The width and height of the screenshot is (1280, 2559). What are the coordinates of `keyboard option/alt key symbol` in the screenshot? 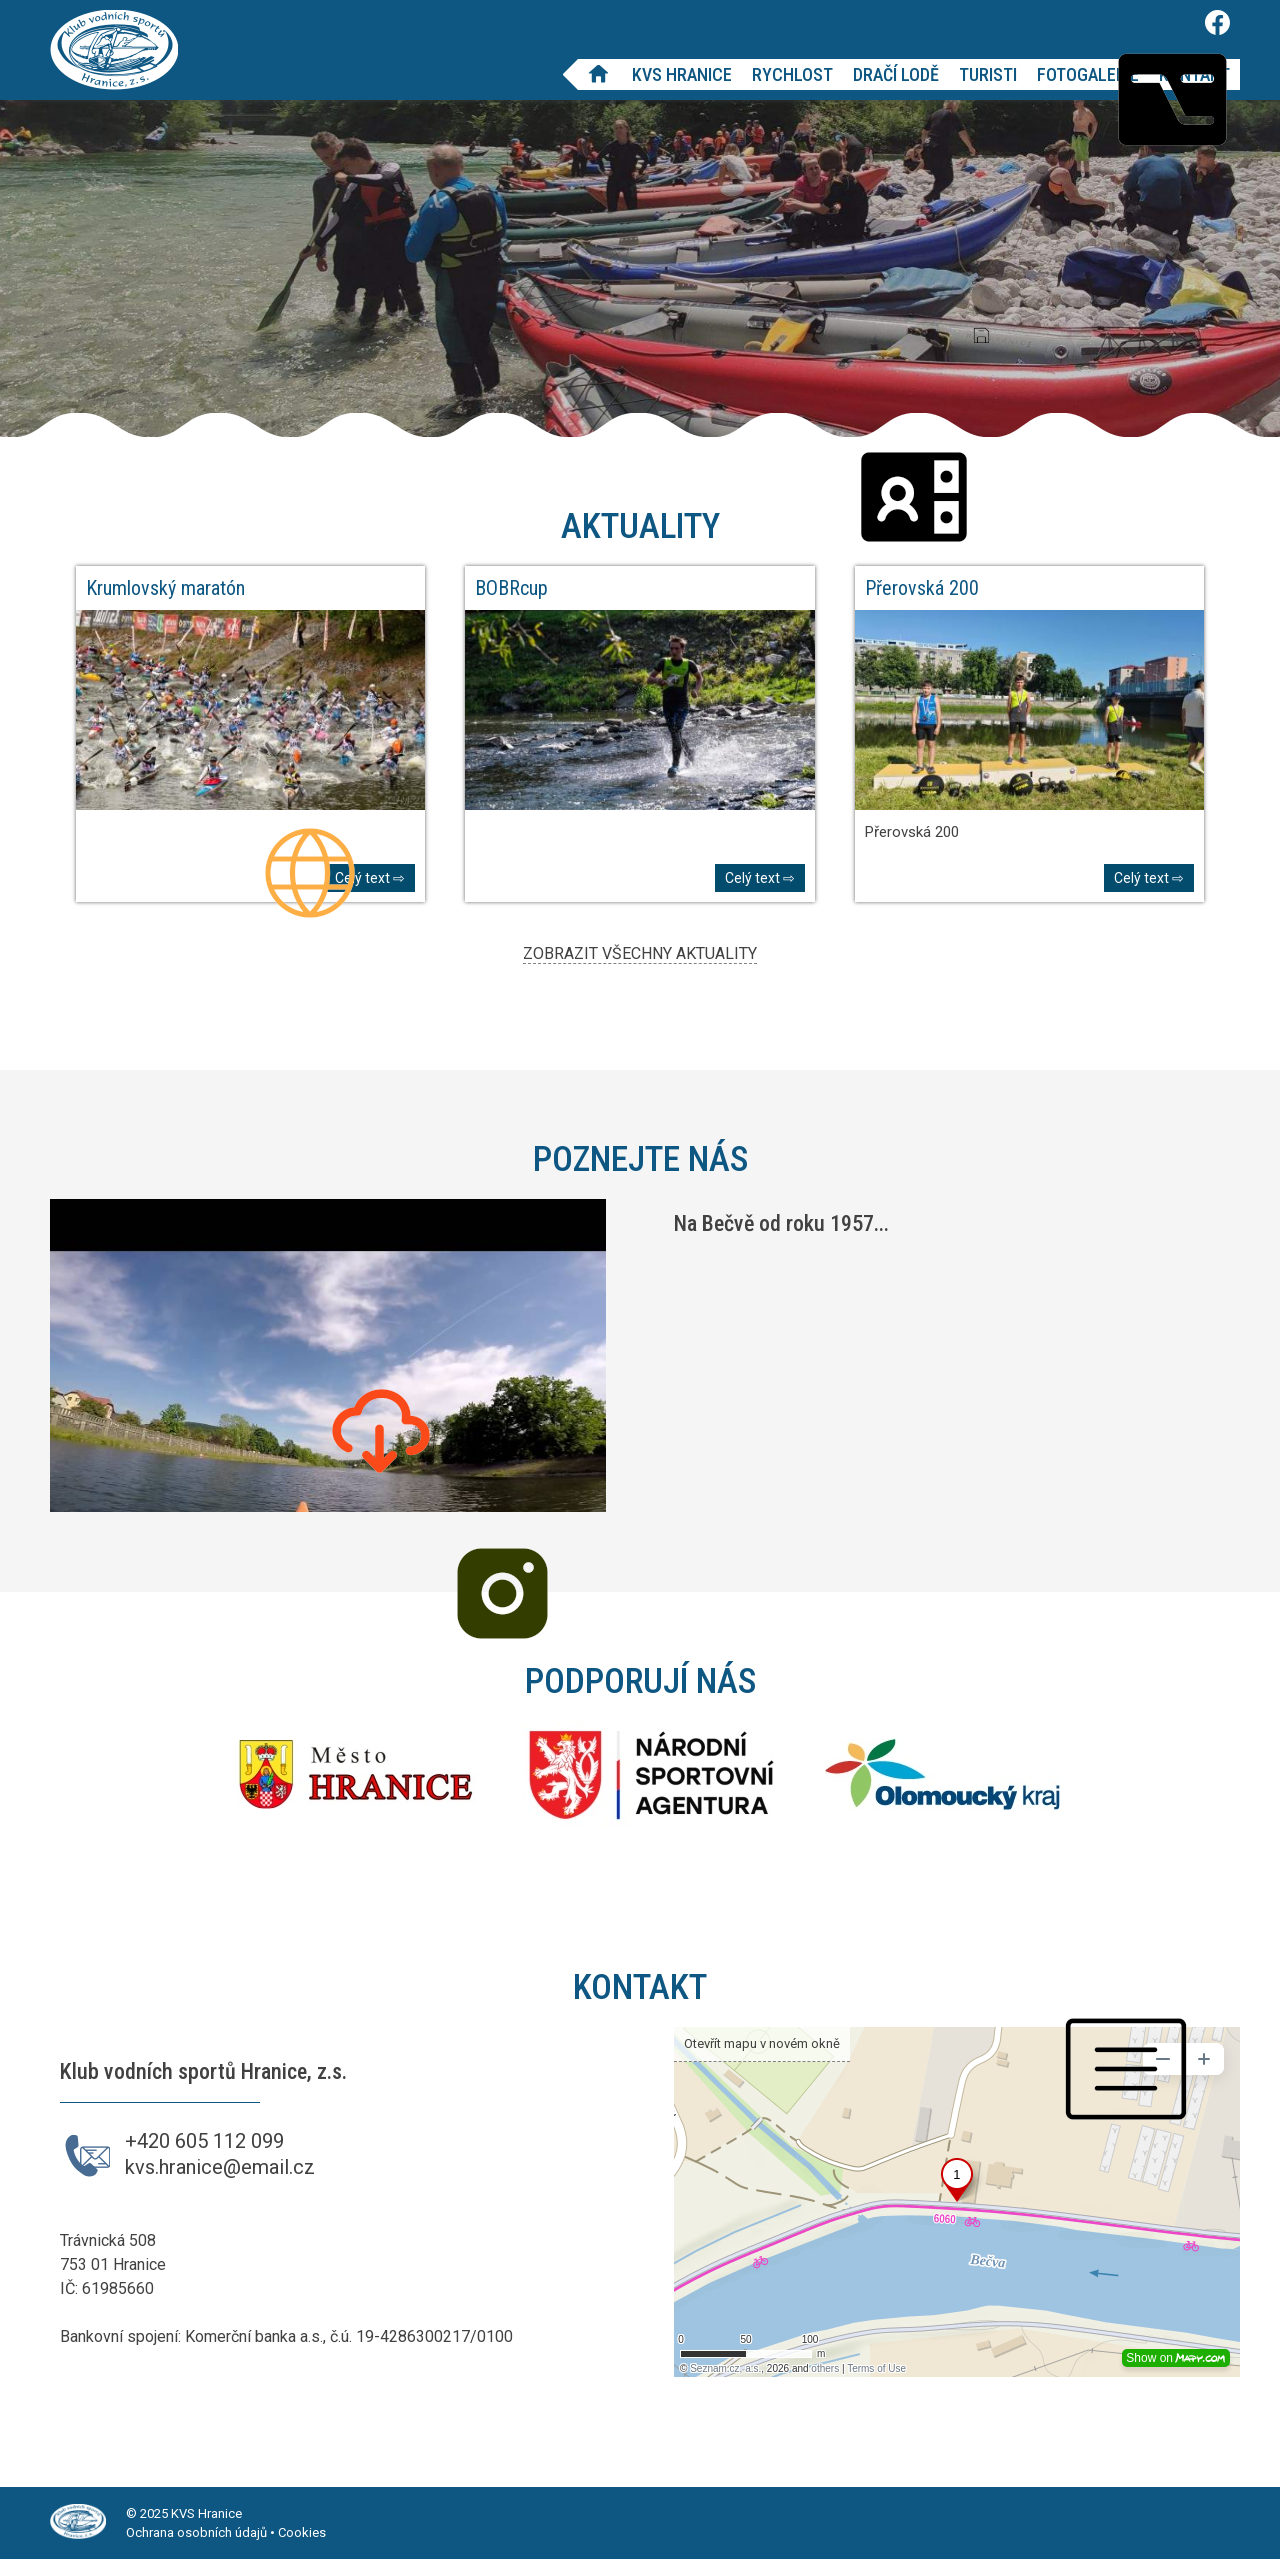 It's located at (1172, 99).